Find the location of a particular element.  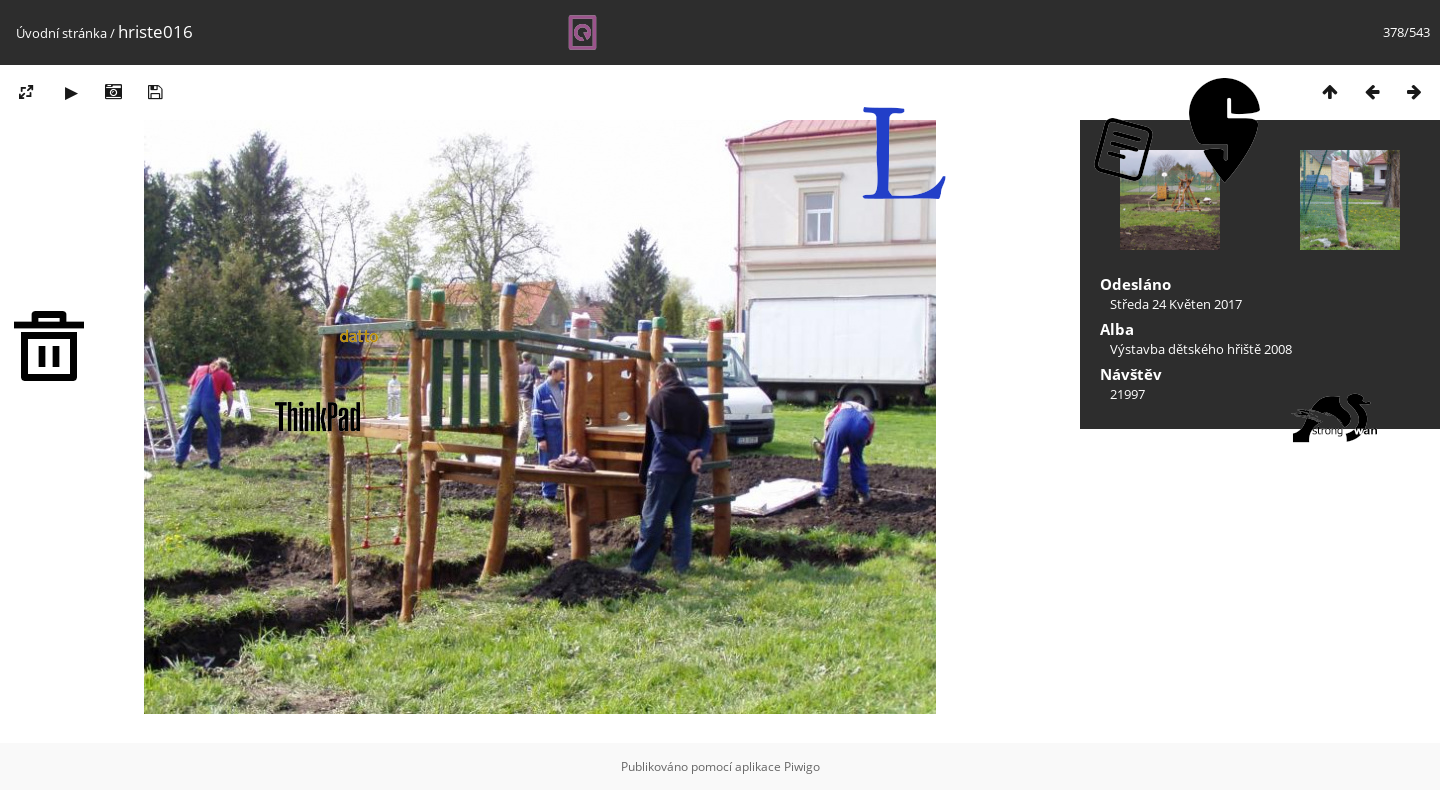

ThinkPad brand logo is located at coordinates (317, 416).